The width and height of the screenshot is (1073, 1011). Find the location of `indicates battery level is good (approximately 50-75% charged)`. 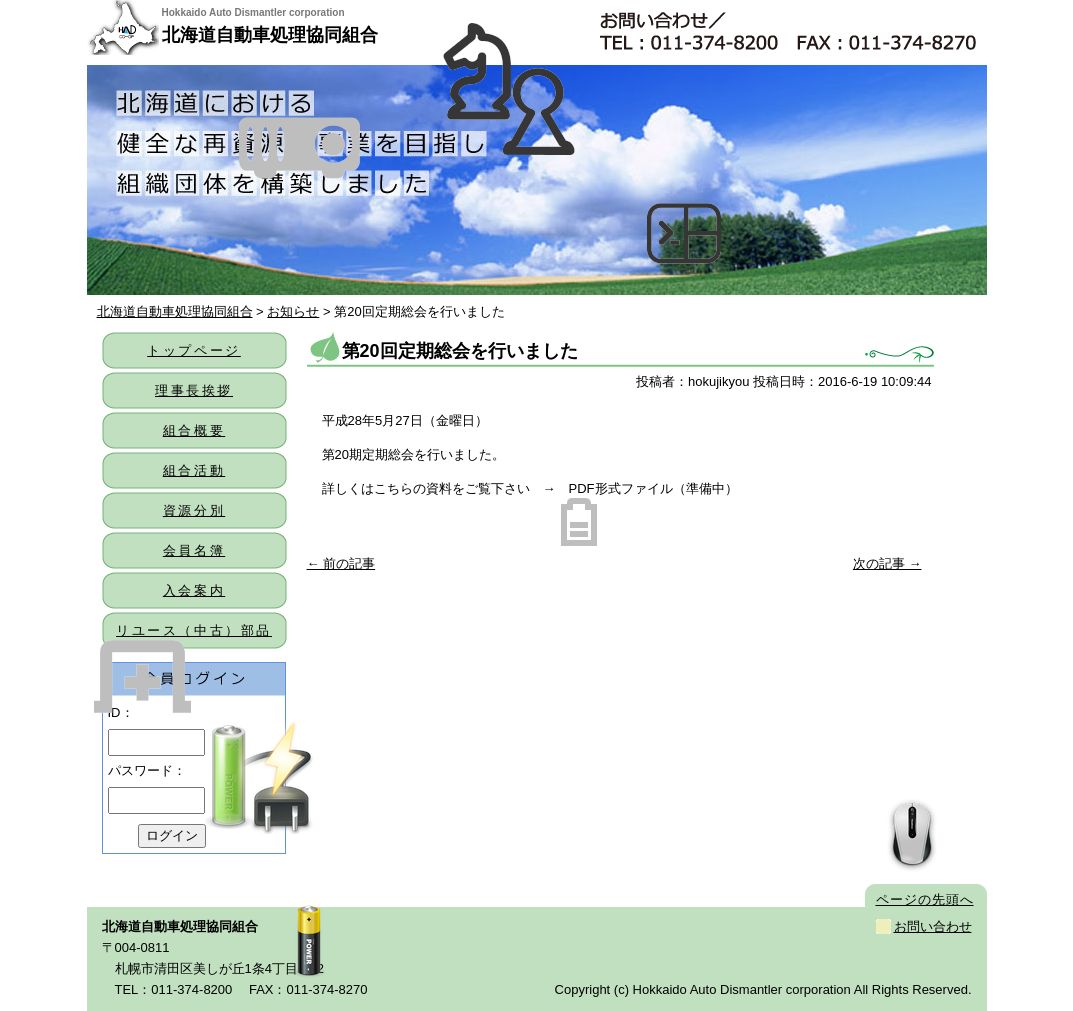

indicates battery level is good (approximately 50-75% charged) is located at coordinates (579, 522).